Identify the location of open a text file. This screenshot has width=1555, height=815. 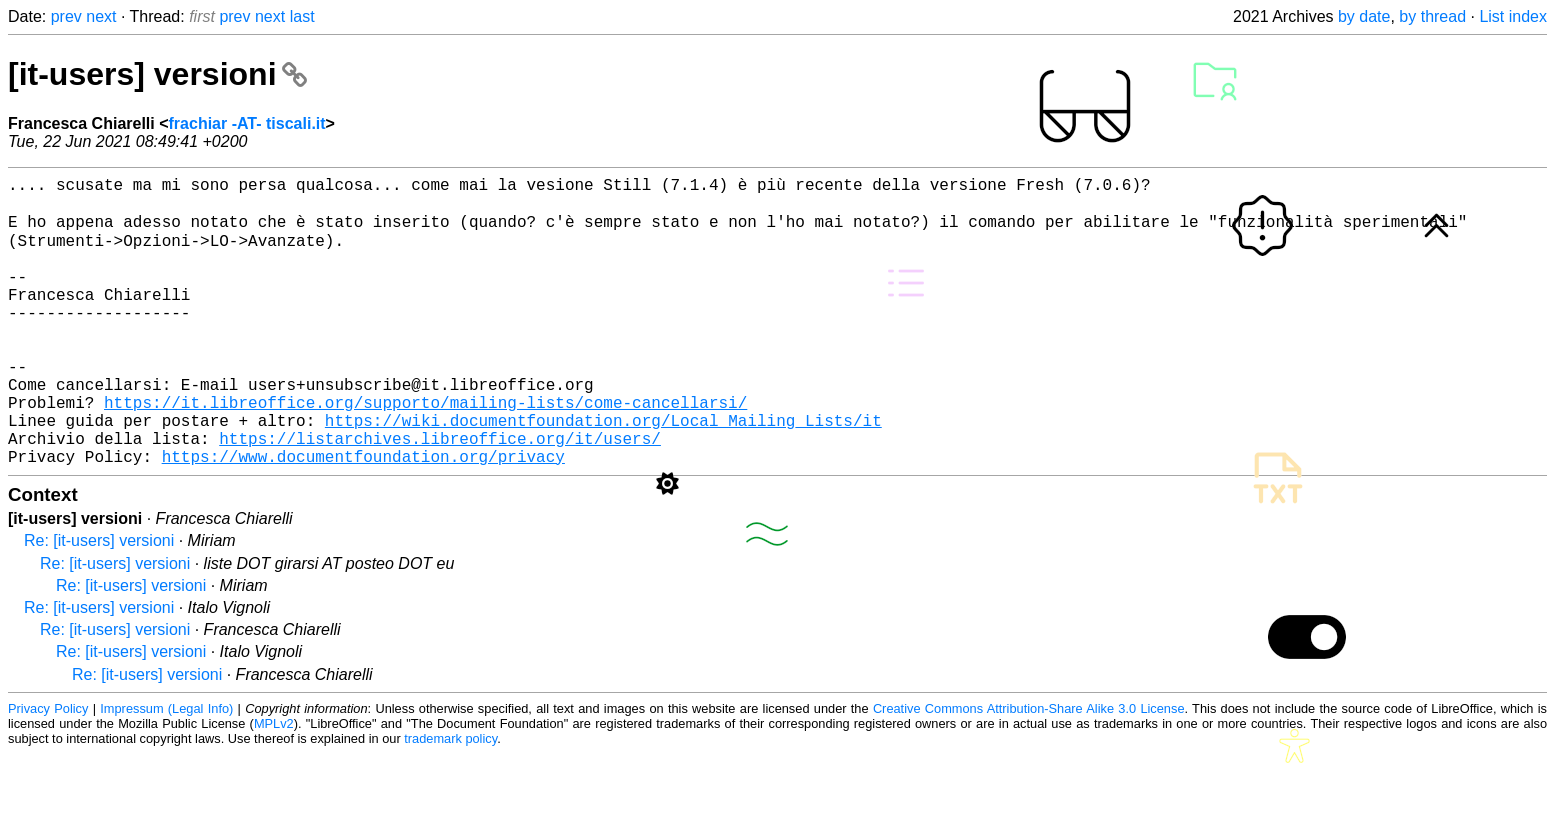
(1278, 480).